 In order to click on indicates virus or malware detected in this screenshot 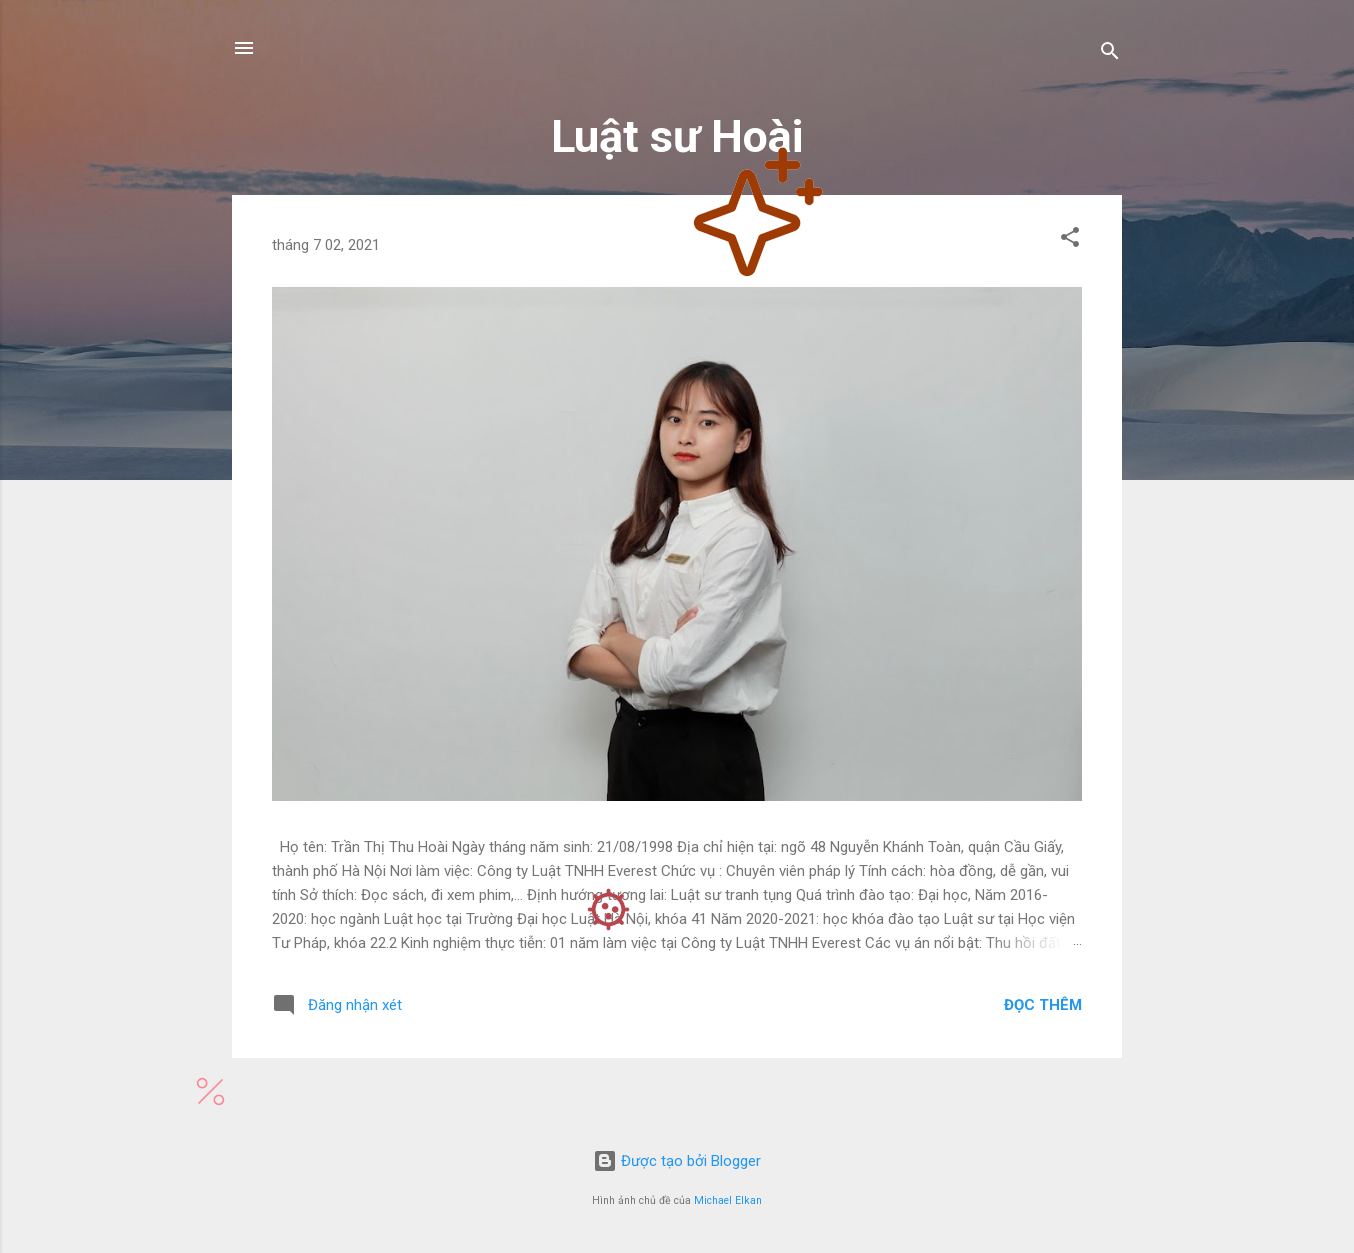, I will do `click(608, 909)`.